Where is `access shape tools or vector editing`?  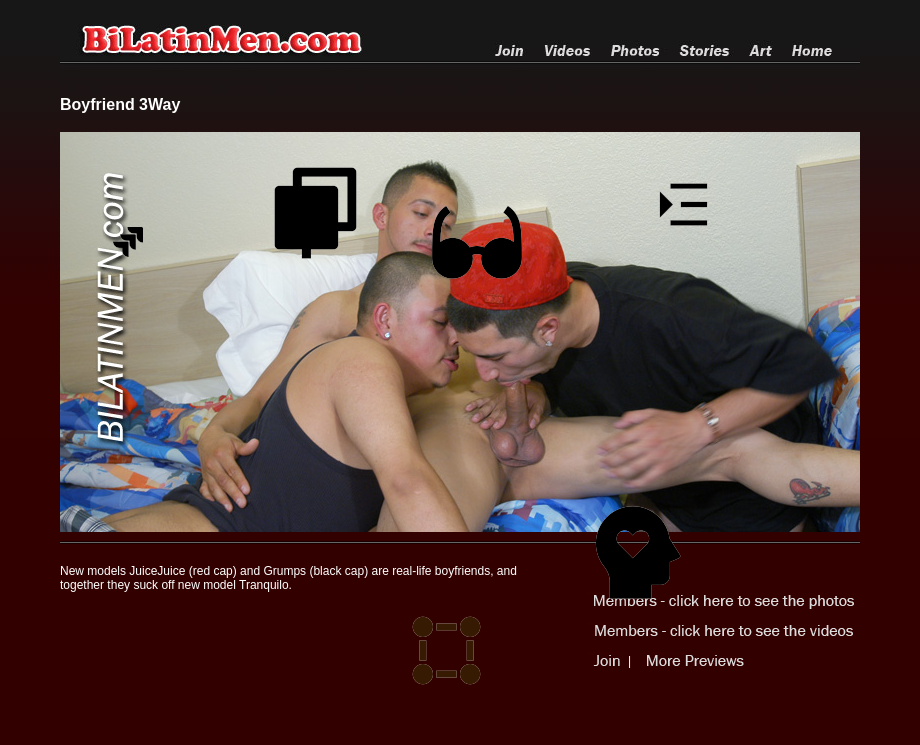
access shape tools or vector editing is located at coordinates (446, 650).